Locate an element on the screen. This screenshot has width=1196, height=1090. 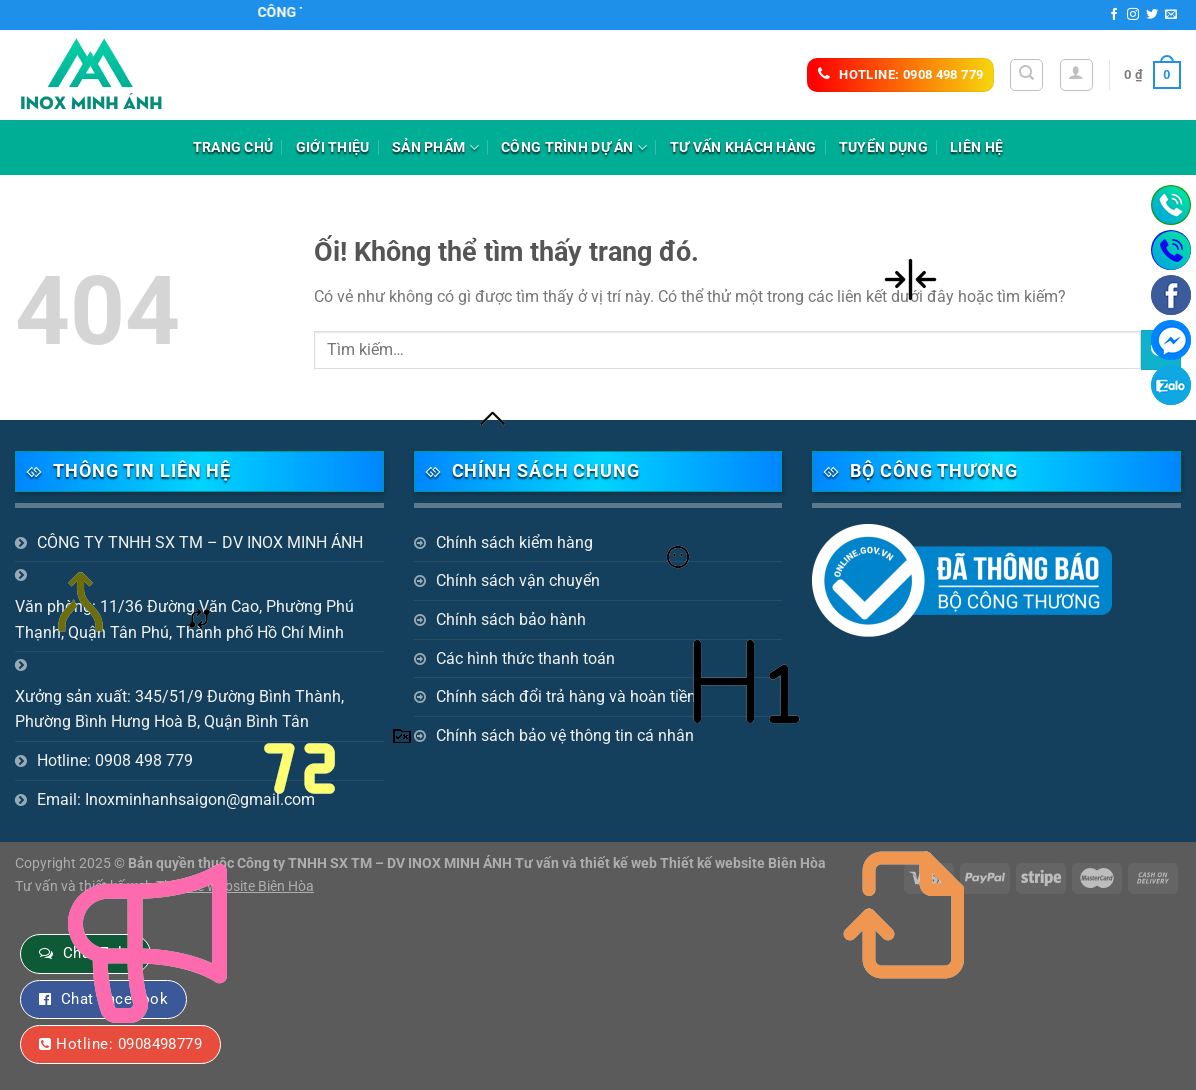
merge branches or files together is located at coordinates (80, 599).